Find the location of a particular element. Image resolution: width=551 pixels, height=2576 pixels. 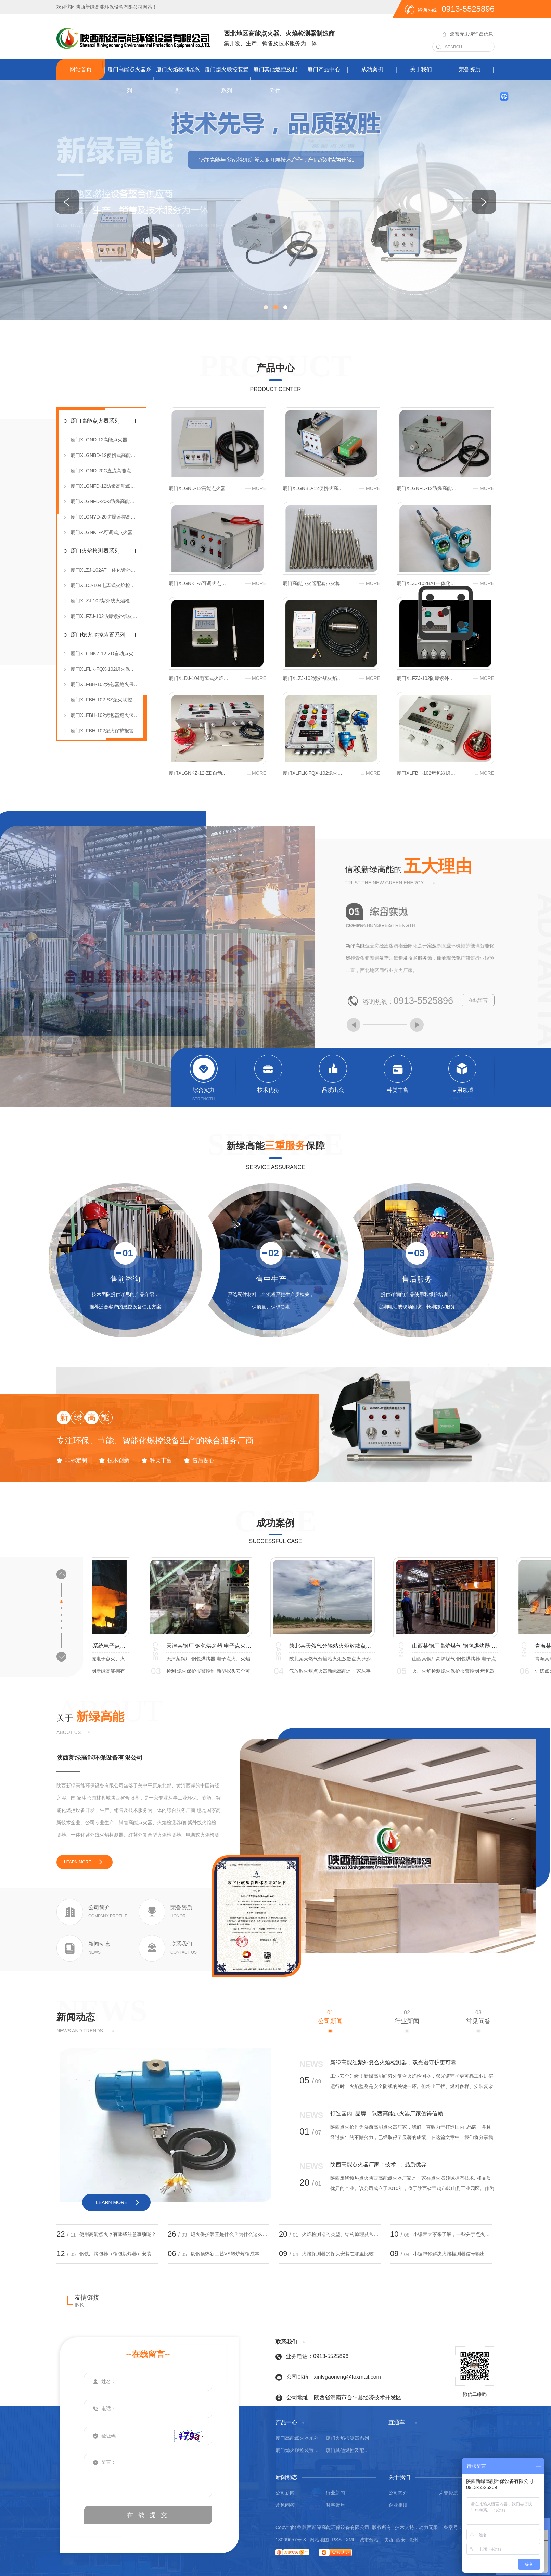

launch tali dice game is located at coordinates (446, 613).